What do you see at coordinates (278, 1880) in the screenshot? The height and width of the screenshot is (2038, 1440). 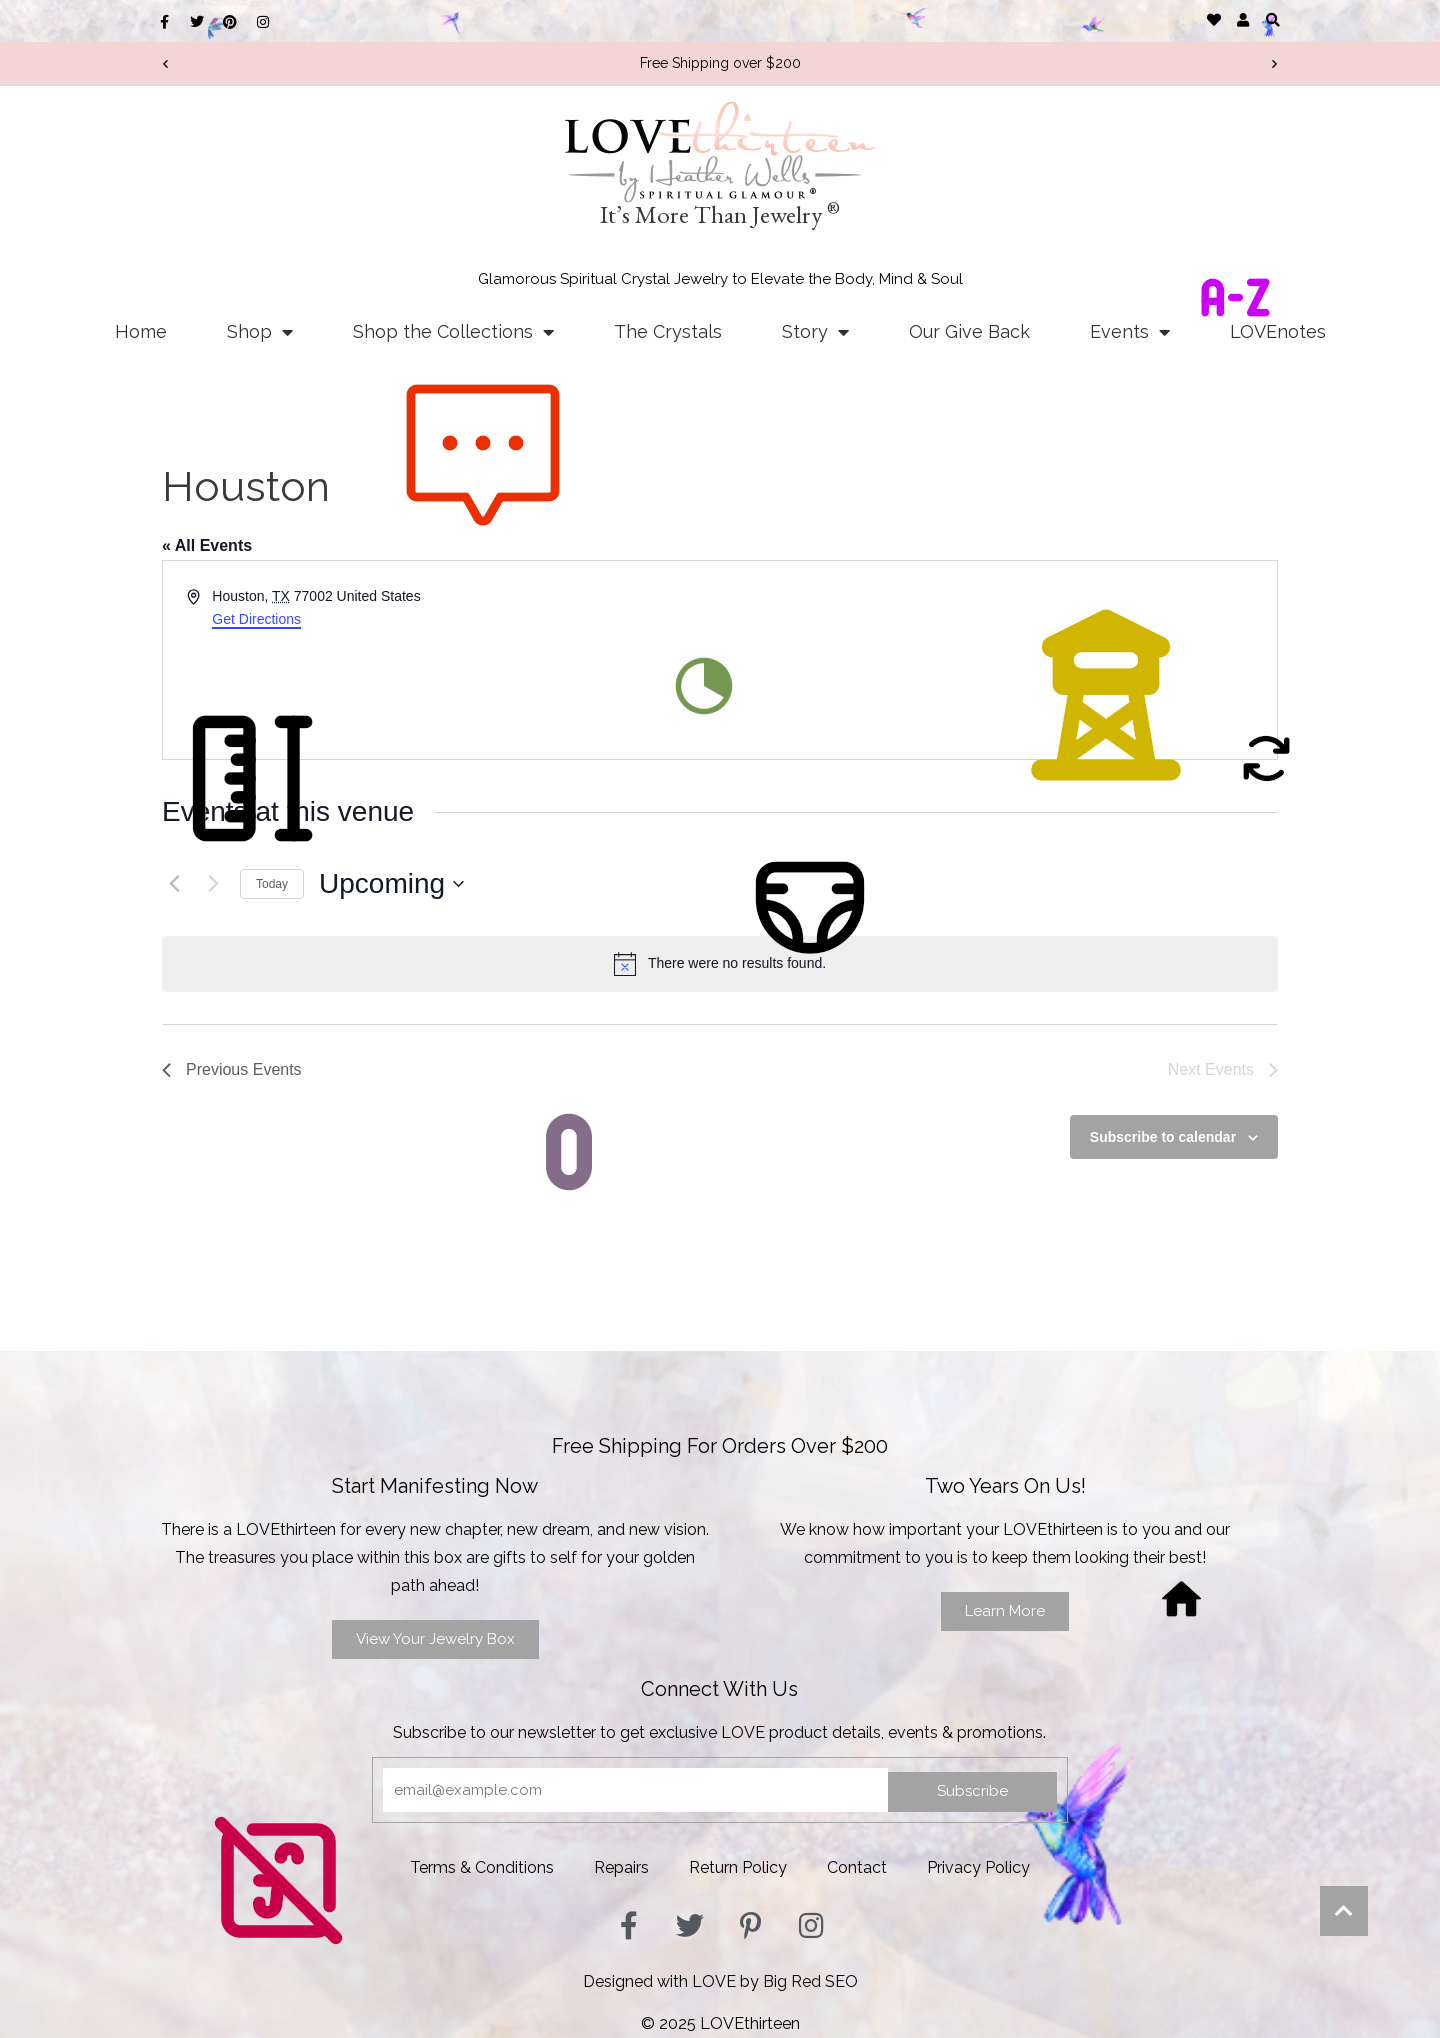 I see `disable function or formula mode` at bounding box center [278, 1880].